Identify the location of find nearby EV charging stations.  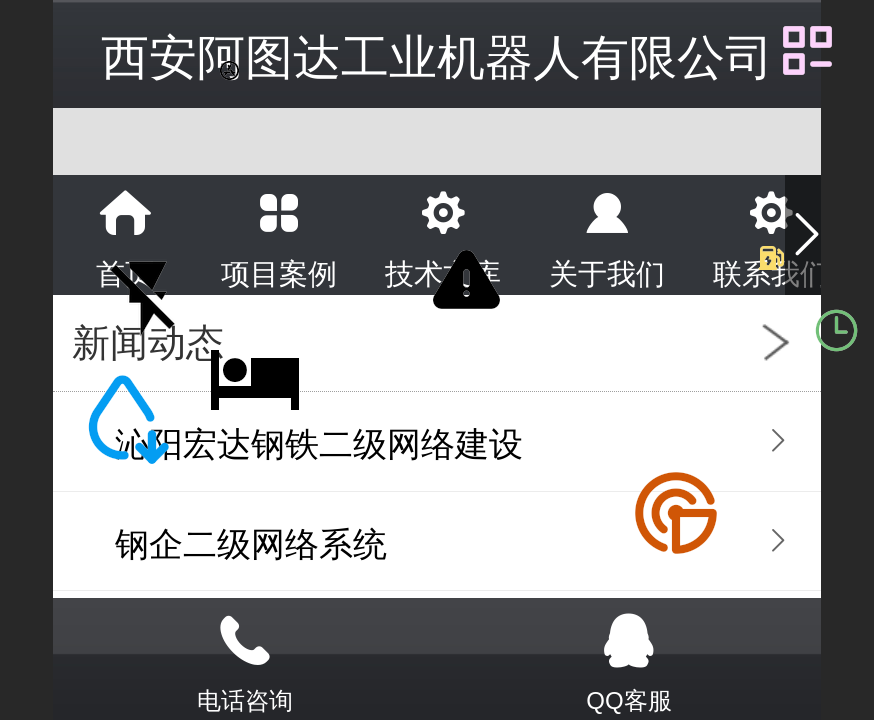
(772, 258).